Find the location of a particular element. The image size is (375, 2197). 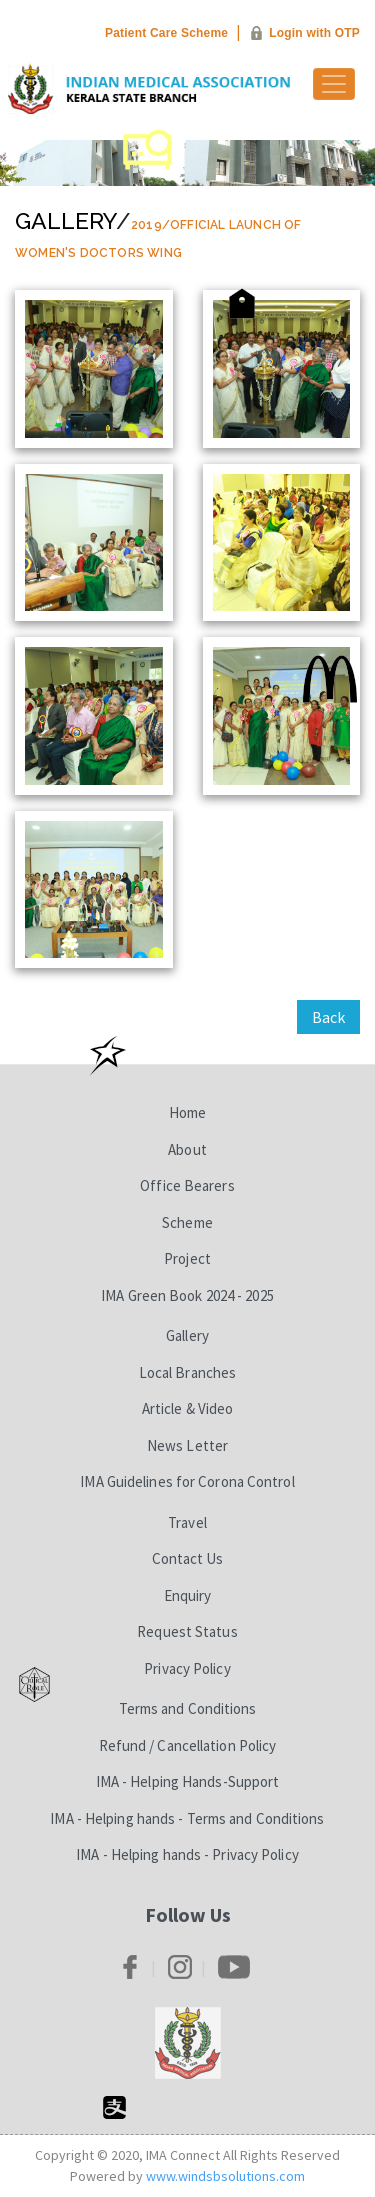

navigate to home screen is located at coordinates (242, 304).